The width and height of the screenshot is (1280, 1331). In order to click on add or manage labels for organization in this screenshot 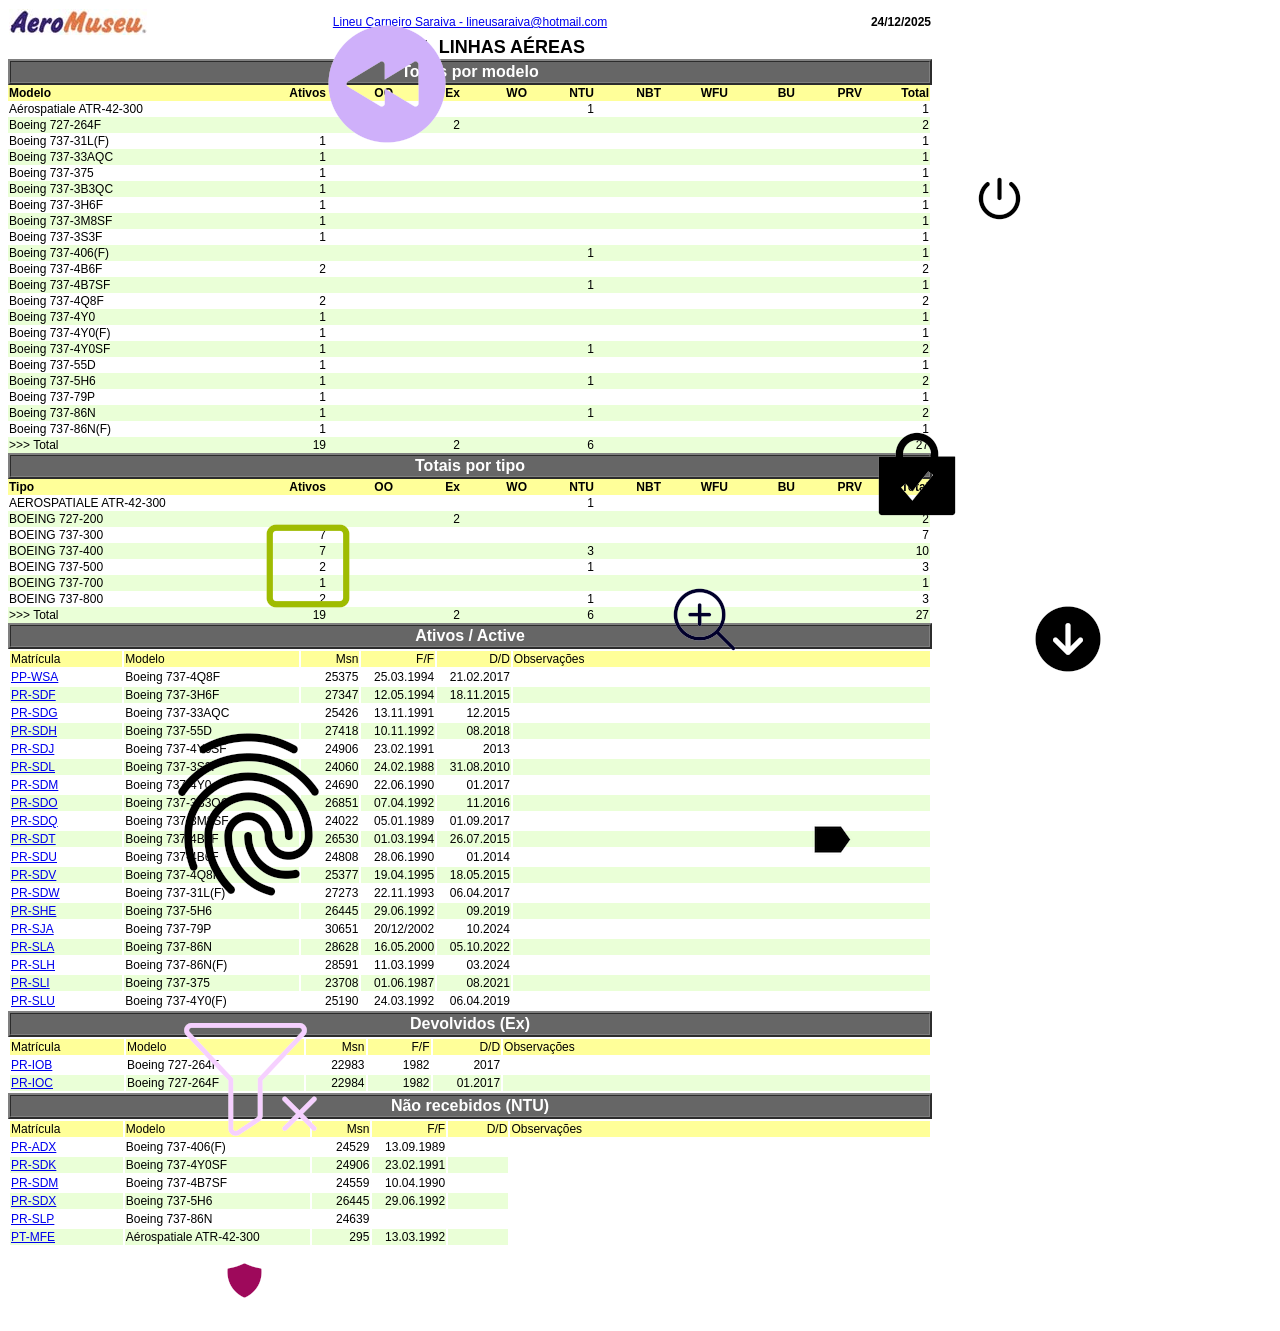, I will do `click(831, 839)`.